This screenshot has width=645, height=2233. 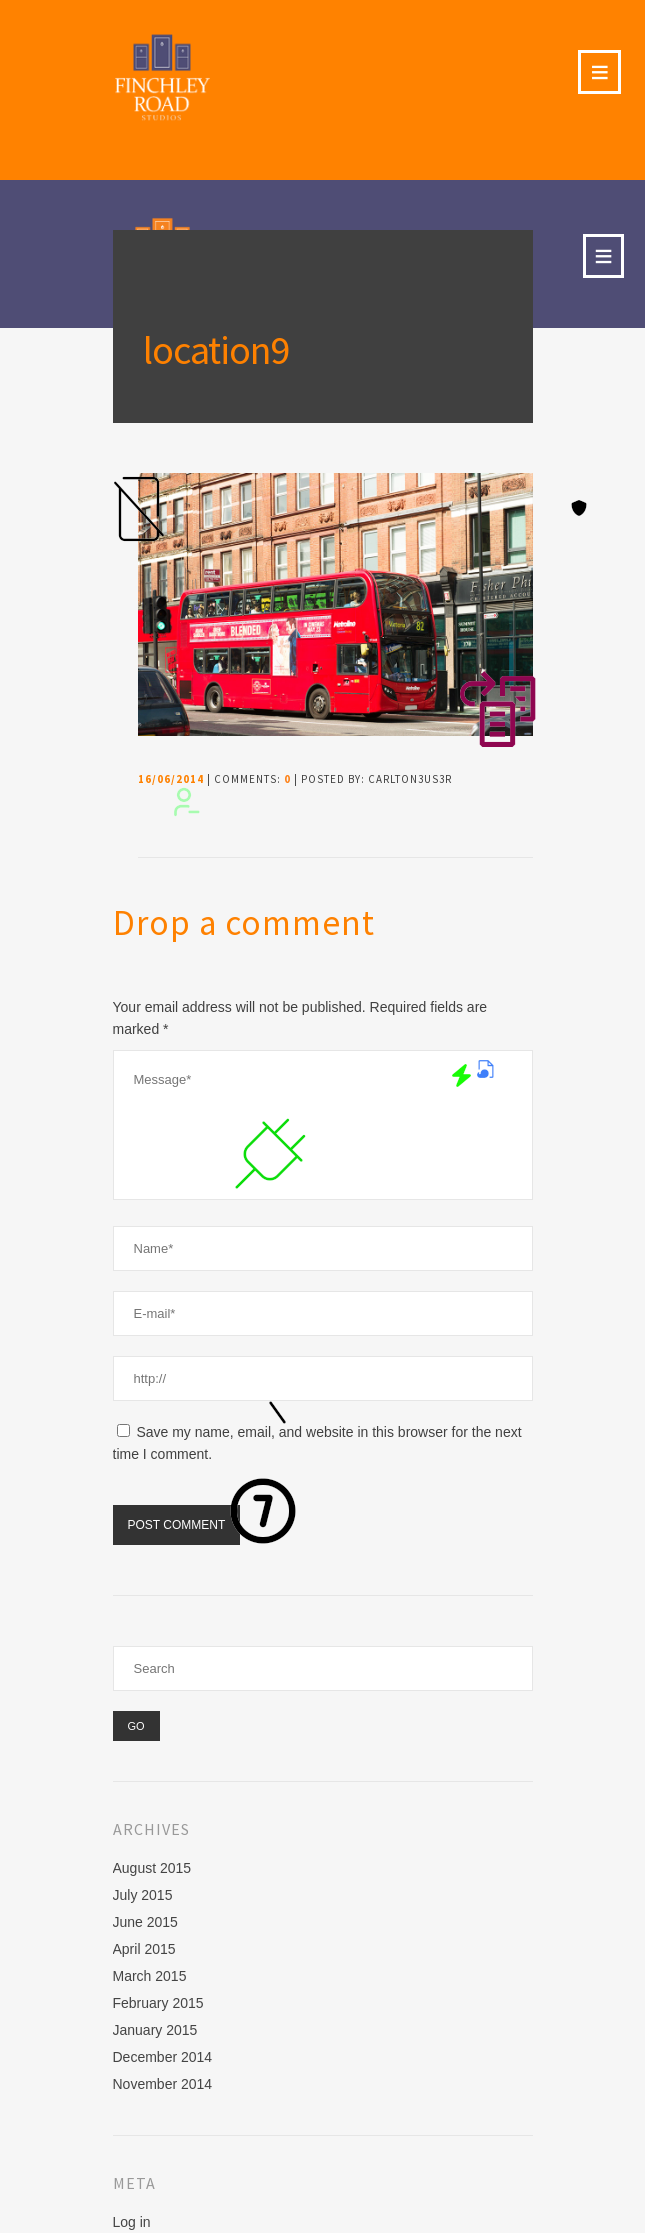 I want to click on indicates fast or instant action, so click(x=461, y=1075).